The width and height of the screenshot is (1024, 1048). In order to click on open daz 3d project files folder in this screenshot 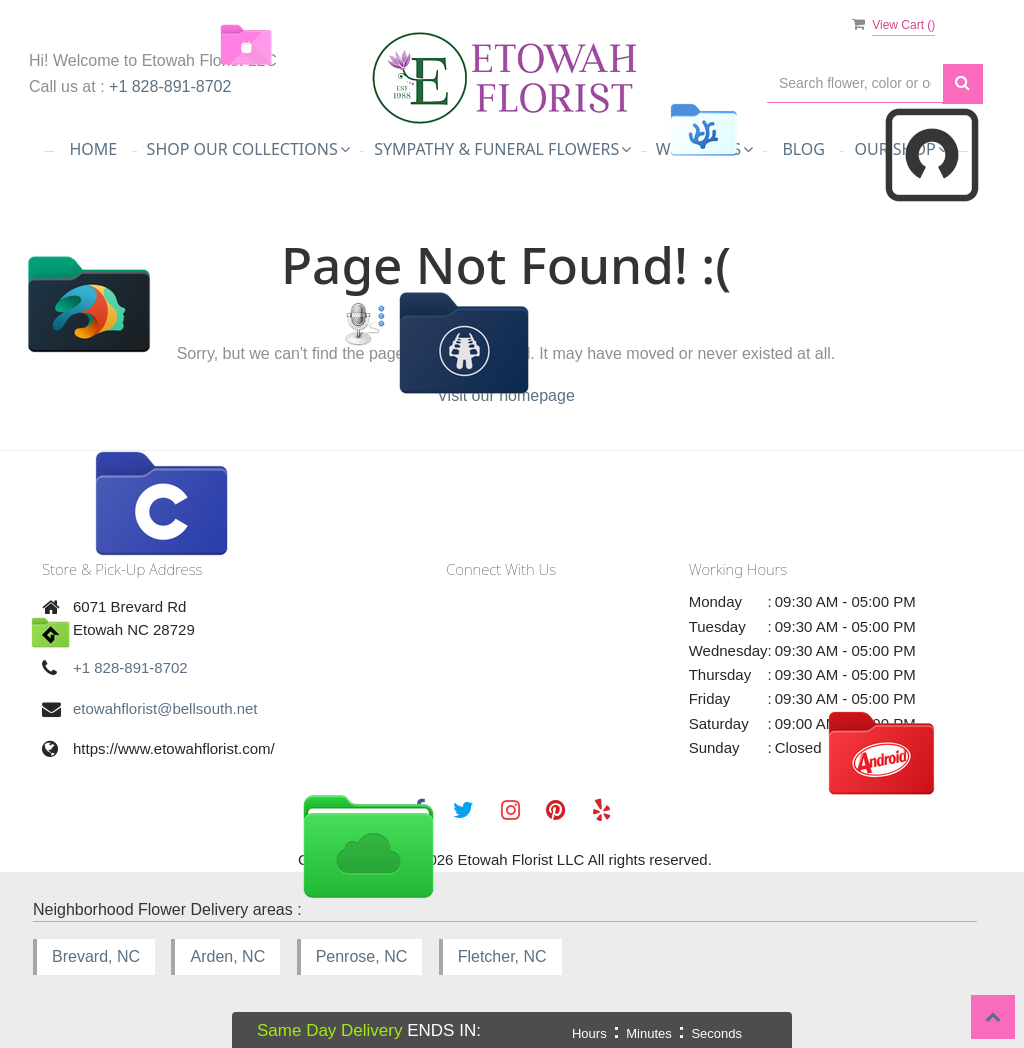, I will do `click(88, 307)`.